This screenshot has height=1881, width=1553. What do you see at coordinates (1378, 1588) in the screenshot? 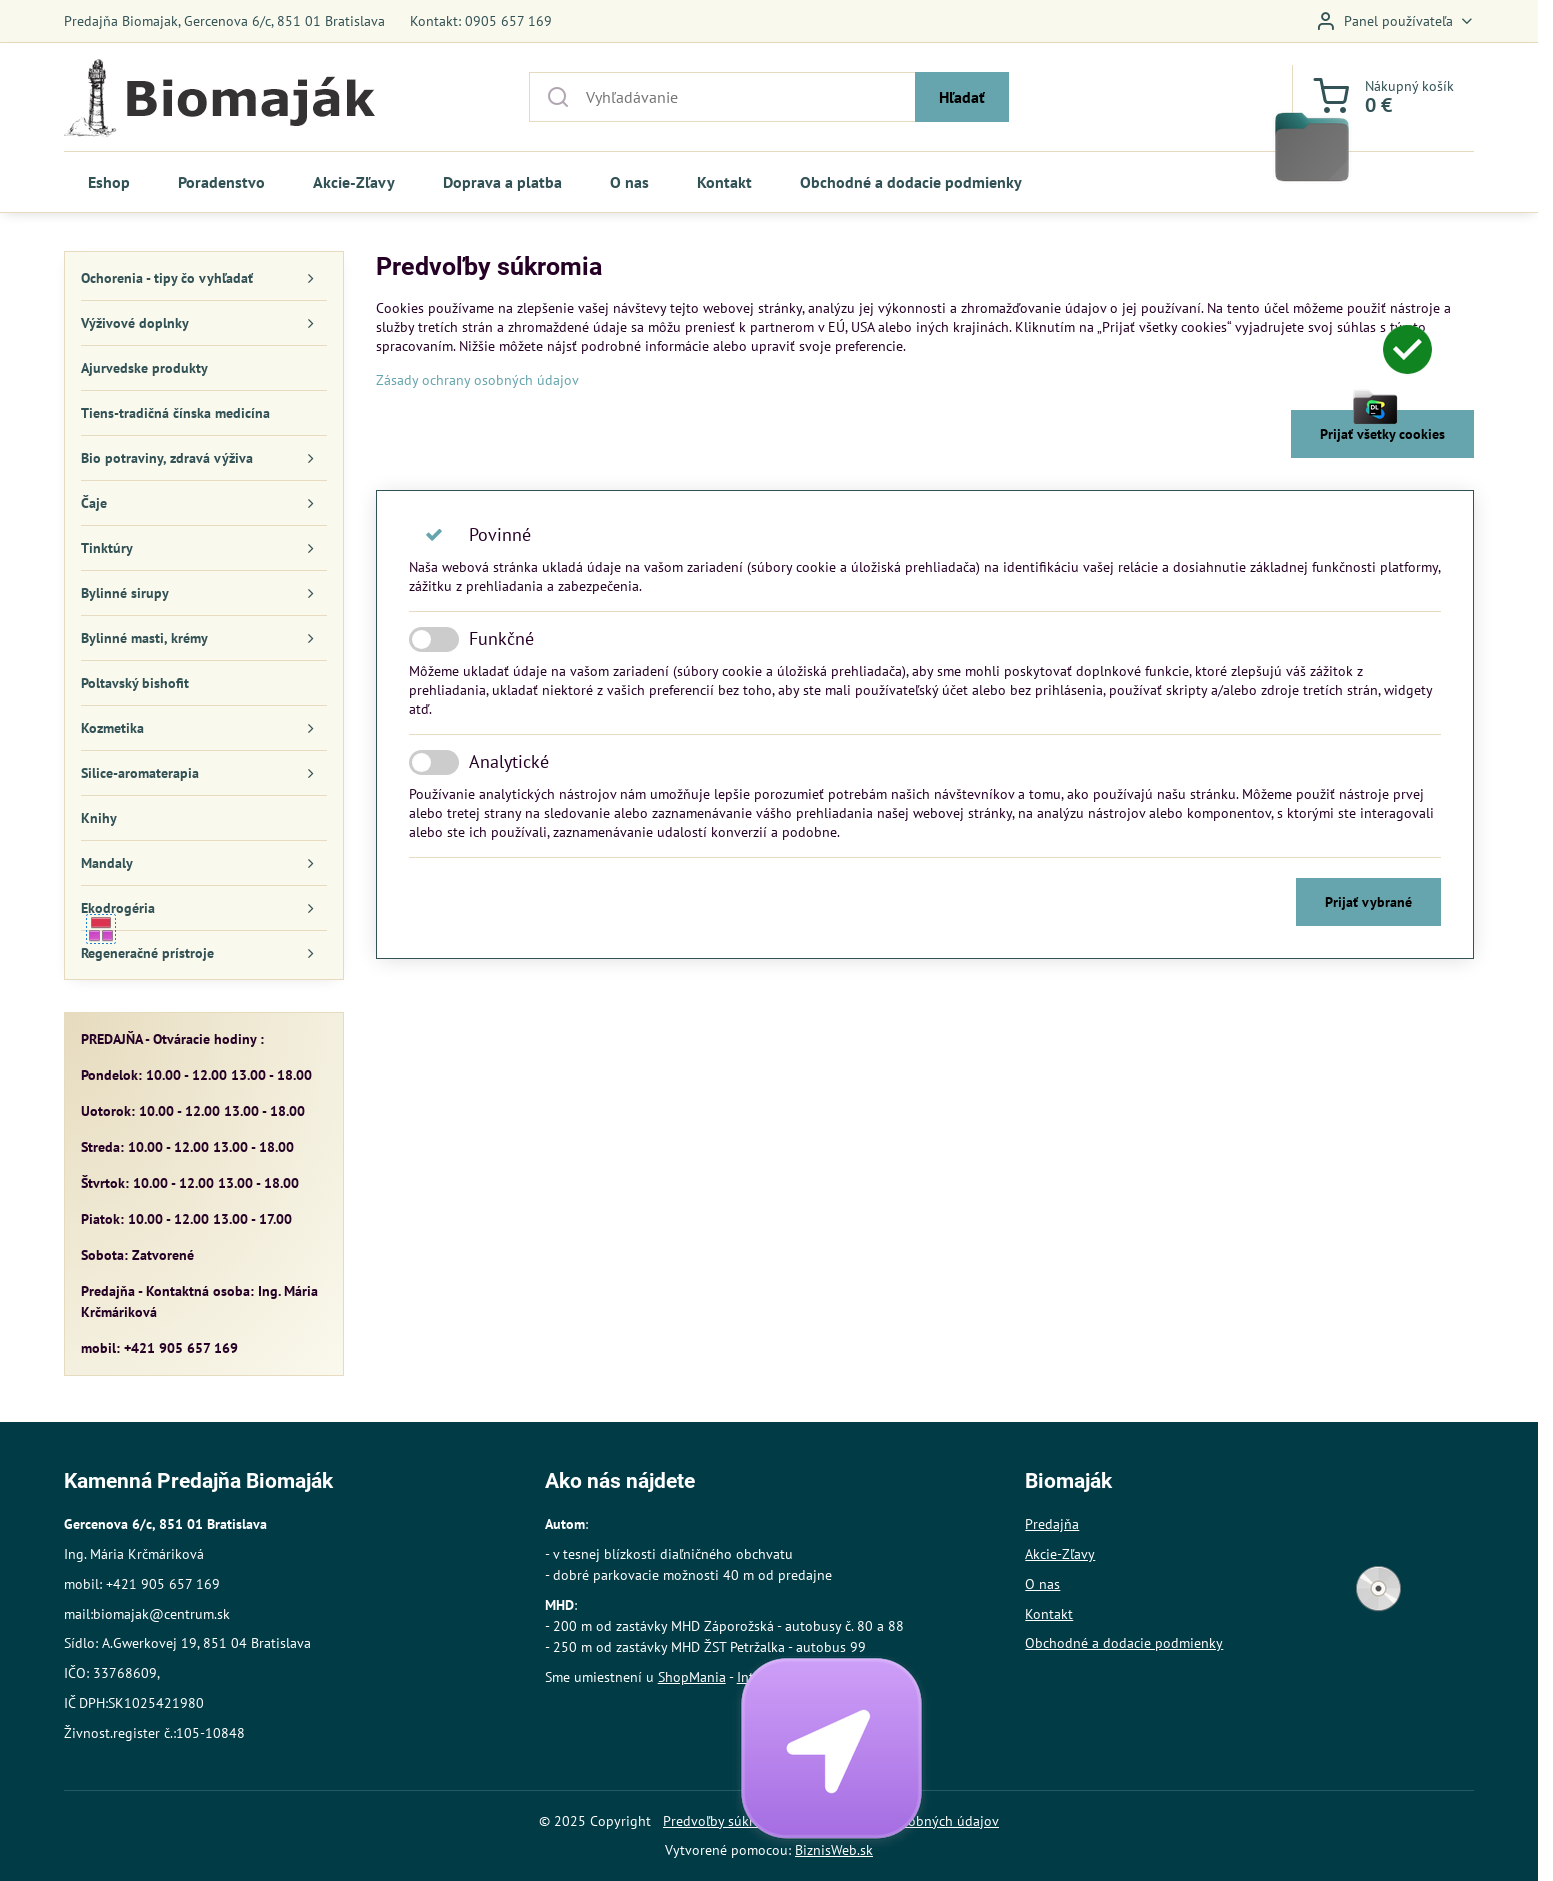
I see `indicates a DVD or optical disc drive` at bounding box center [1378, 1588].